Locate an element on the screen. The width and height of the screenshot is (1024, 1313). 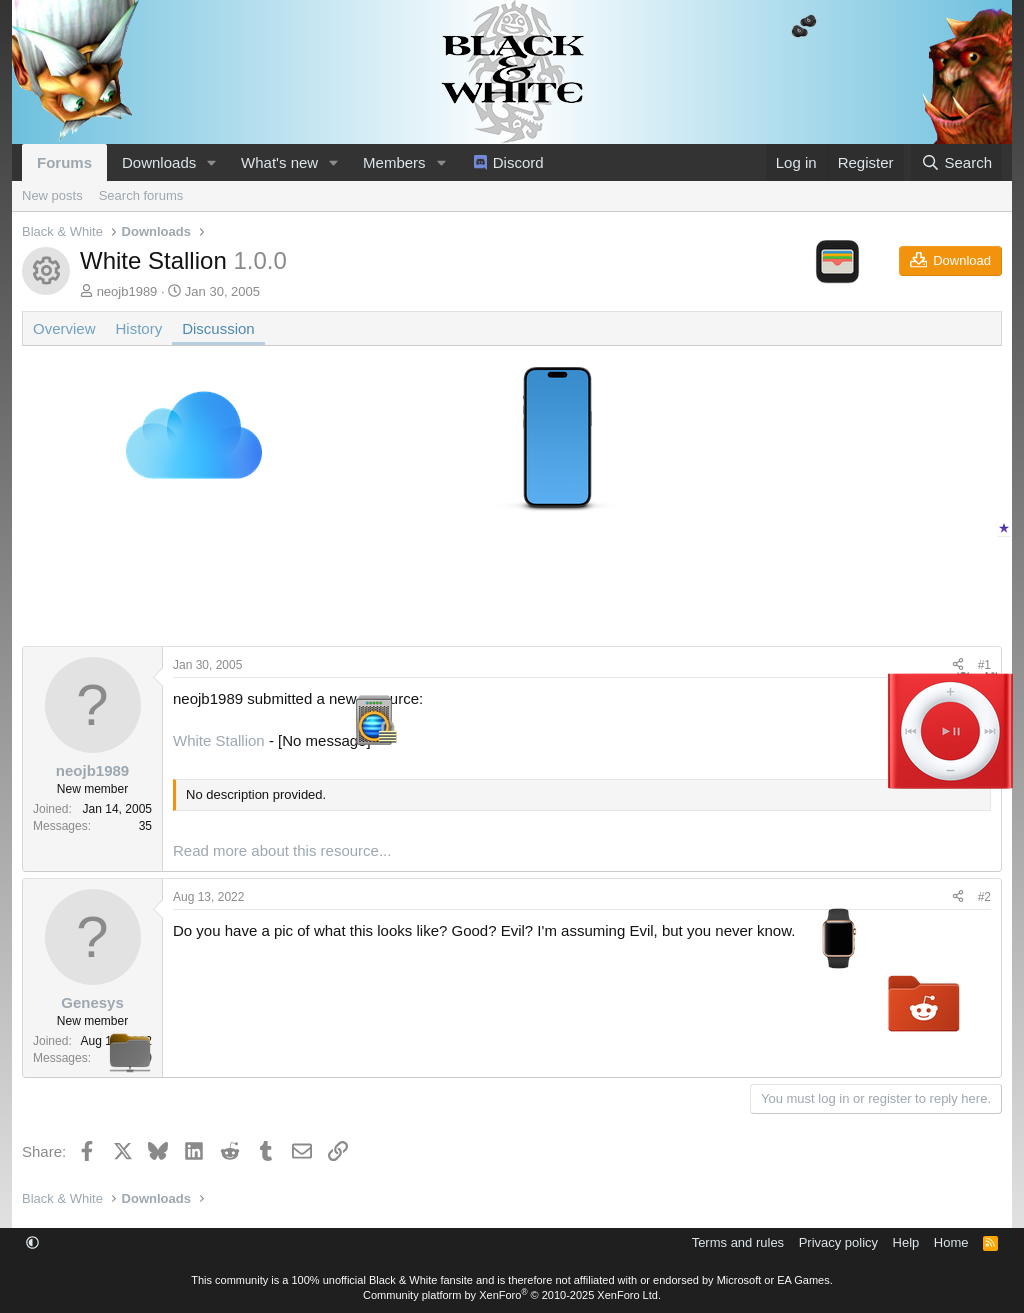
indicates a connected iPhone device is located at coordinates (557, 439).